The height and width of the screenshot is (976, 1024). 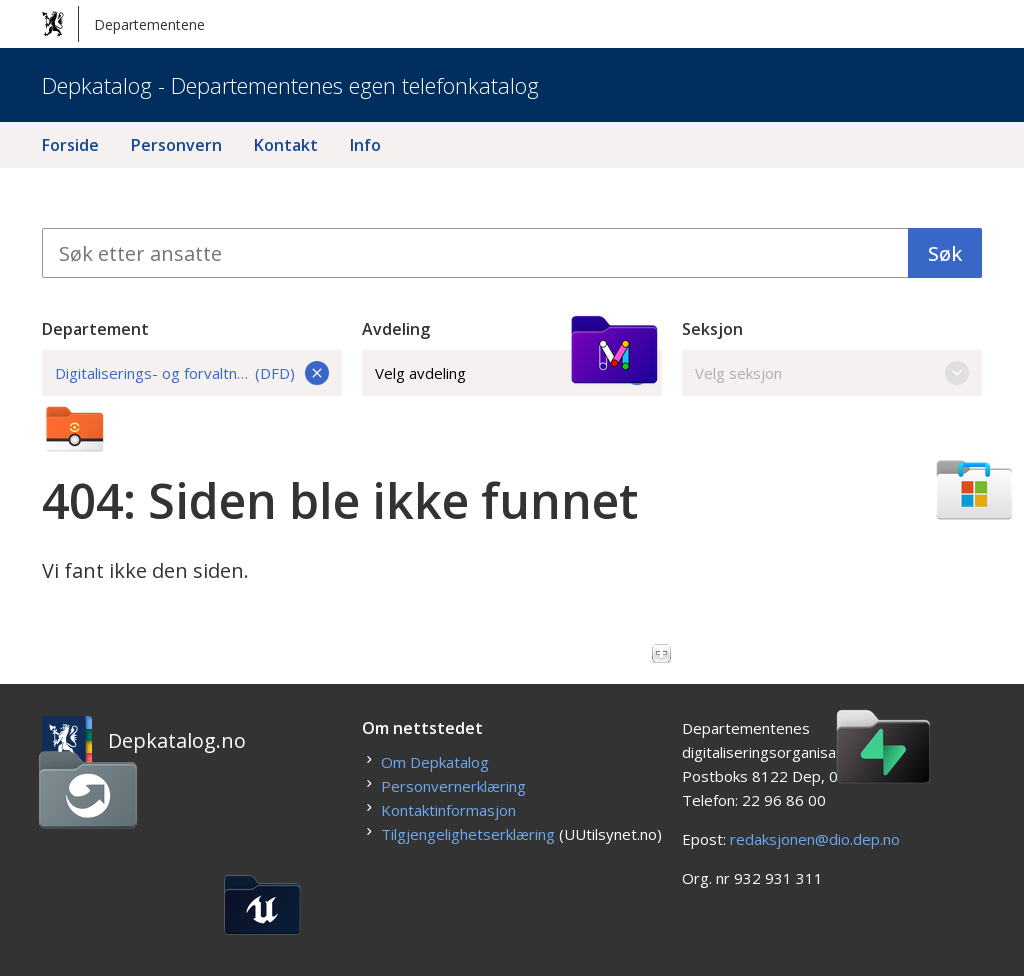 I want to click on folder containing pokémon-related files or games, so click(x=74, y=430).